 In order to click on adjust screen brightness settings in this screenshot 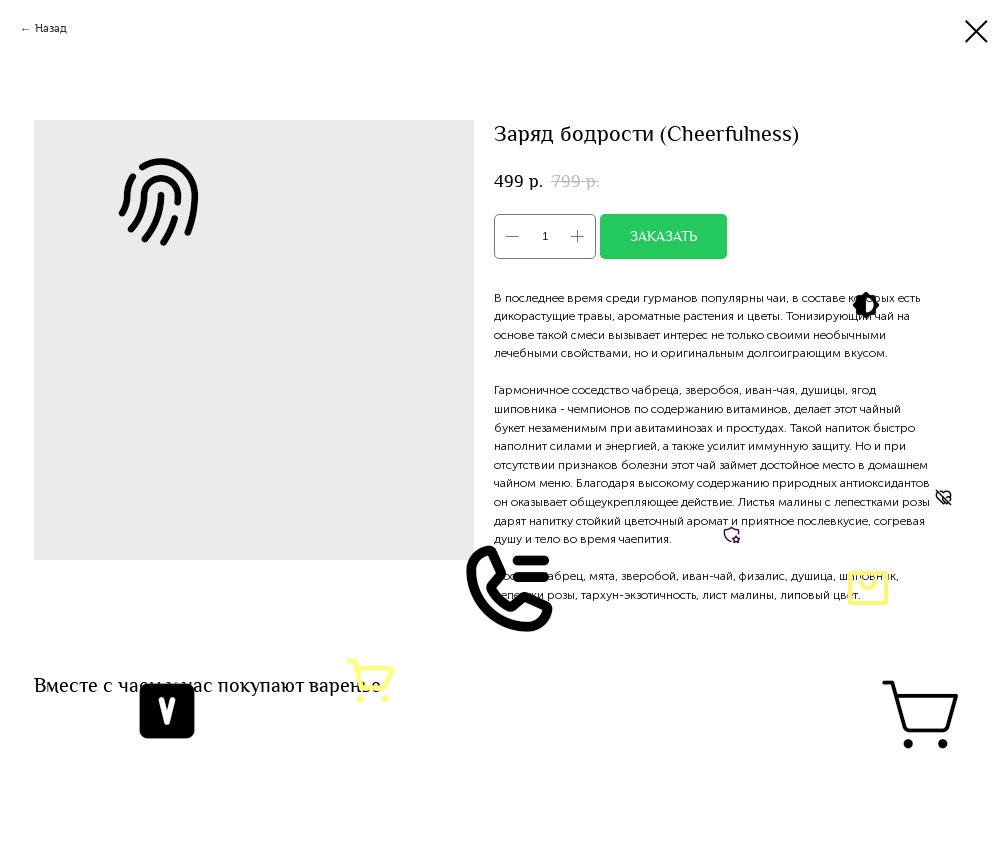, I will do `click(866, 305)`.